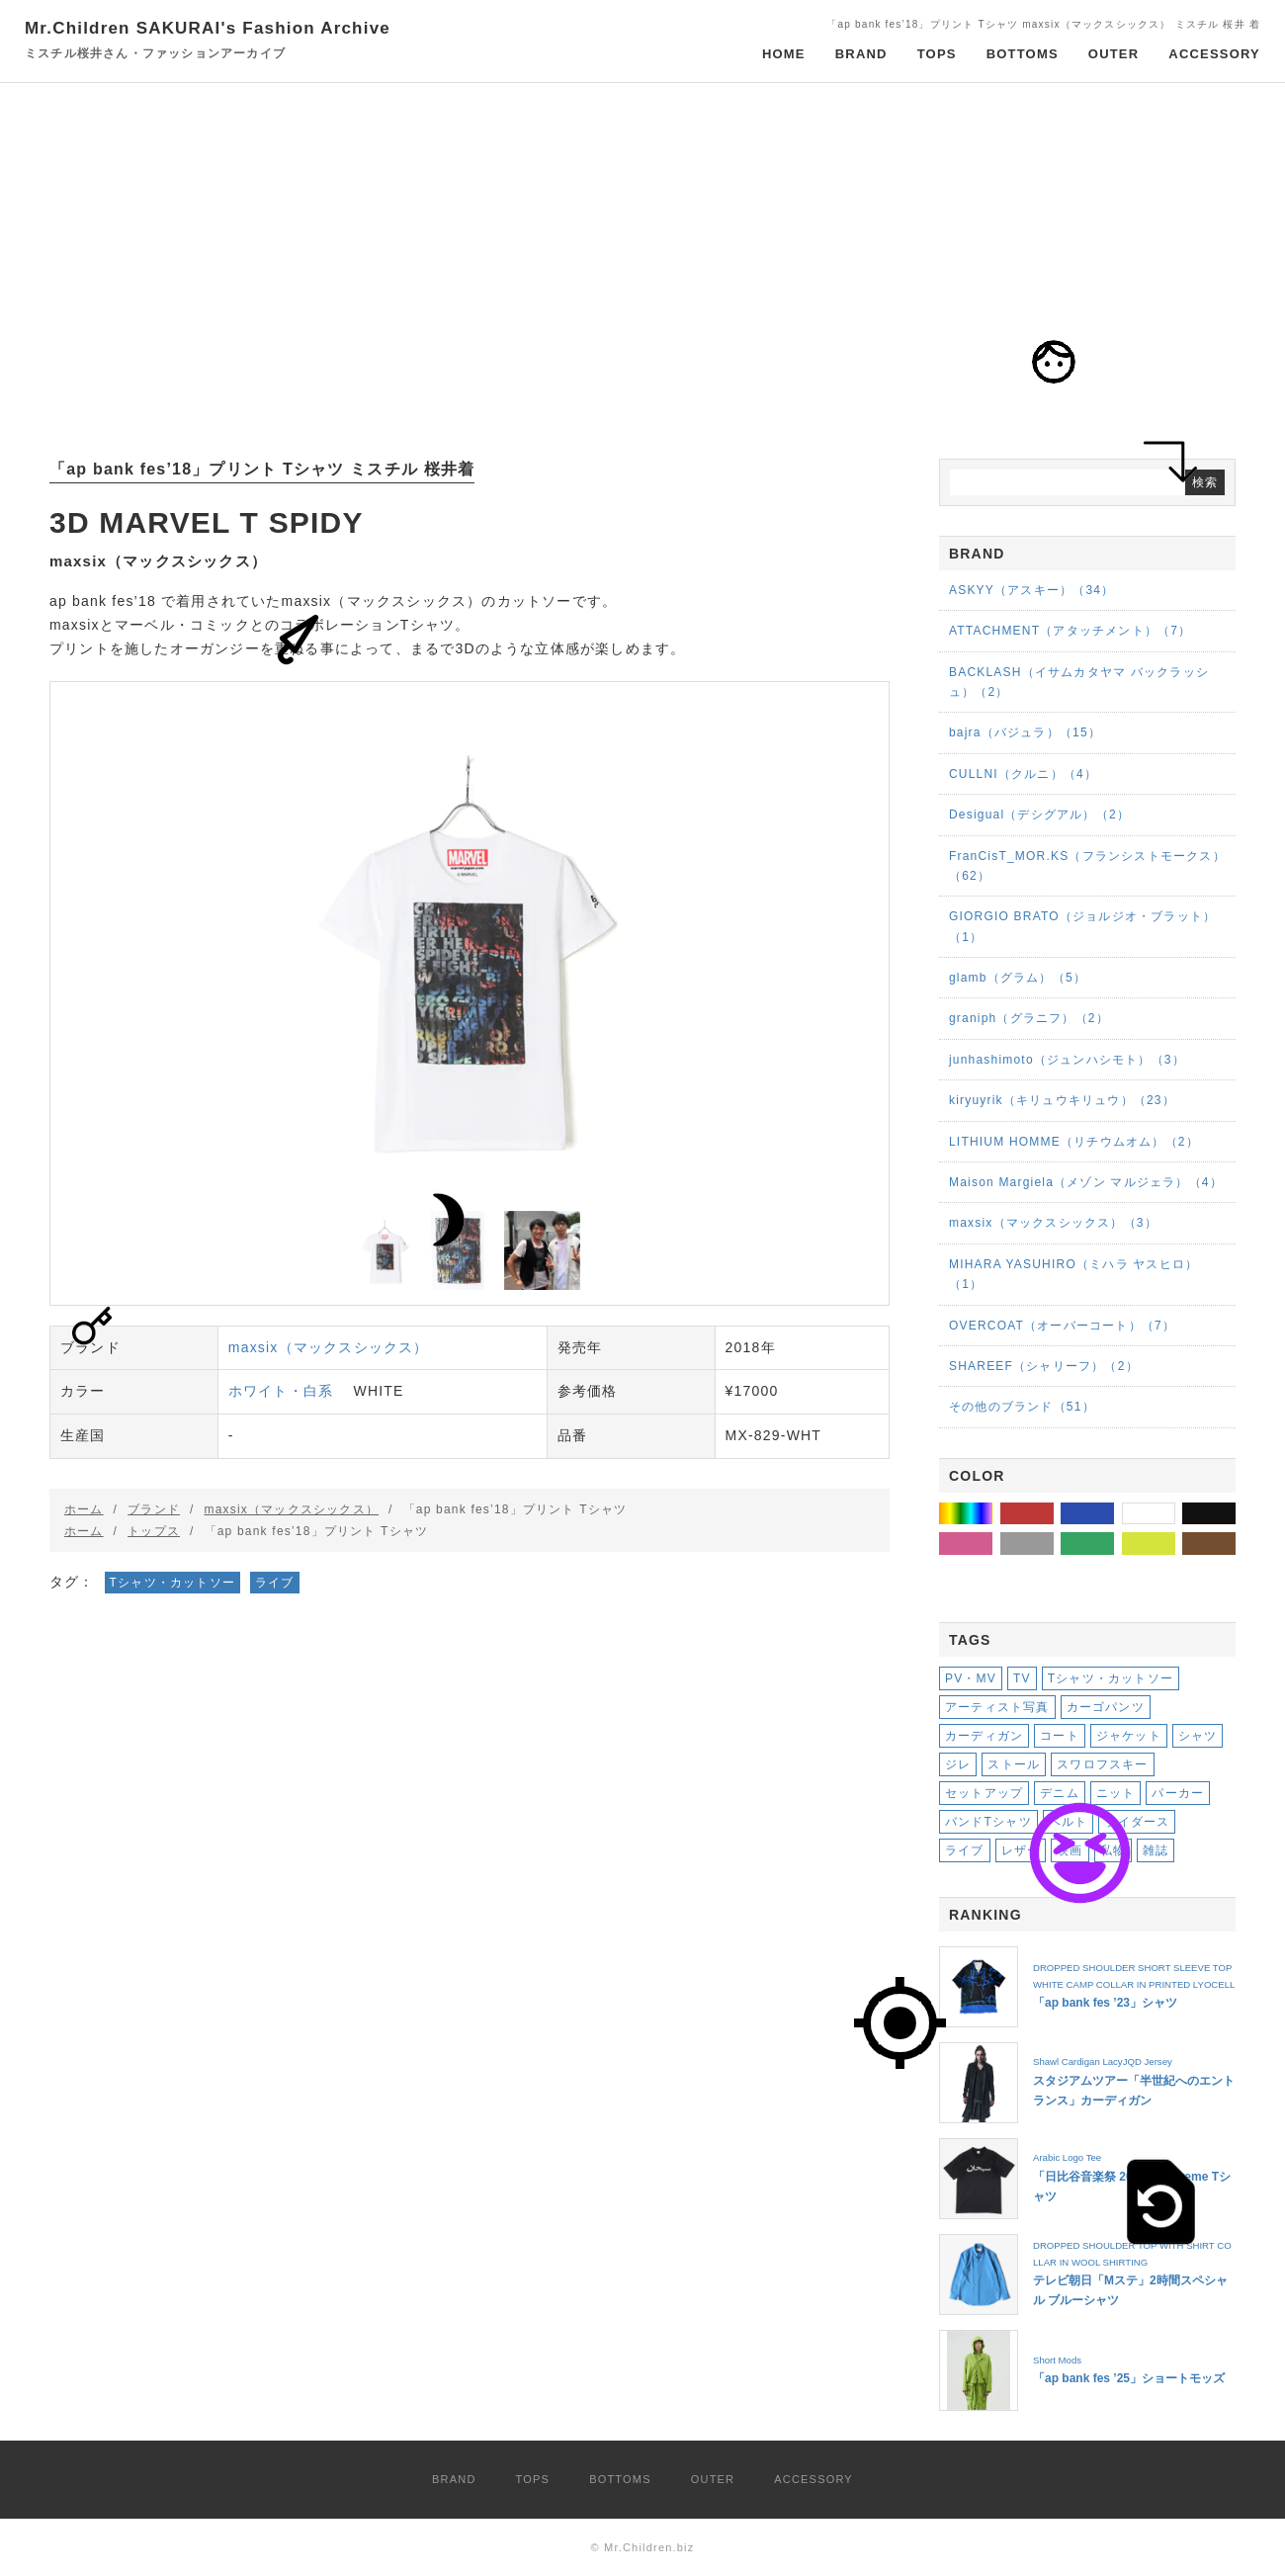 Image resolution: width=1285 pixels, height=2576 pixels. What do you see at coordinates (298, 638) in the screenshot?
I see `indicates clear or dry weather conditions` at bounding box center [298, 638].